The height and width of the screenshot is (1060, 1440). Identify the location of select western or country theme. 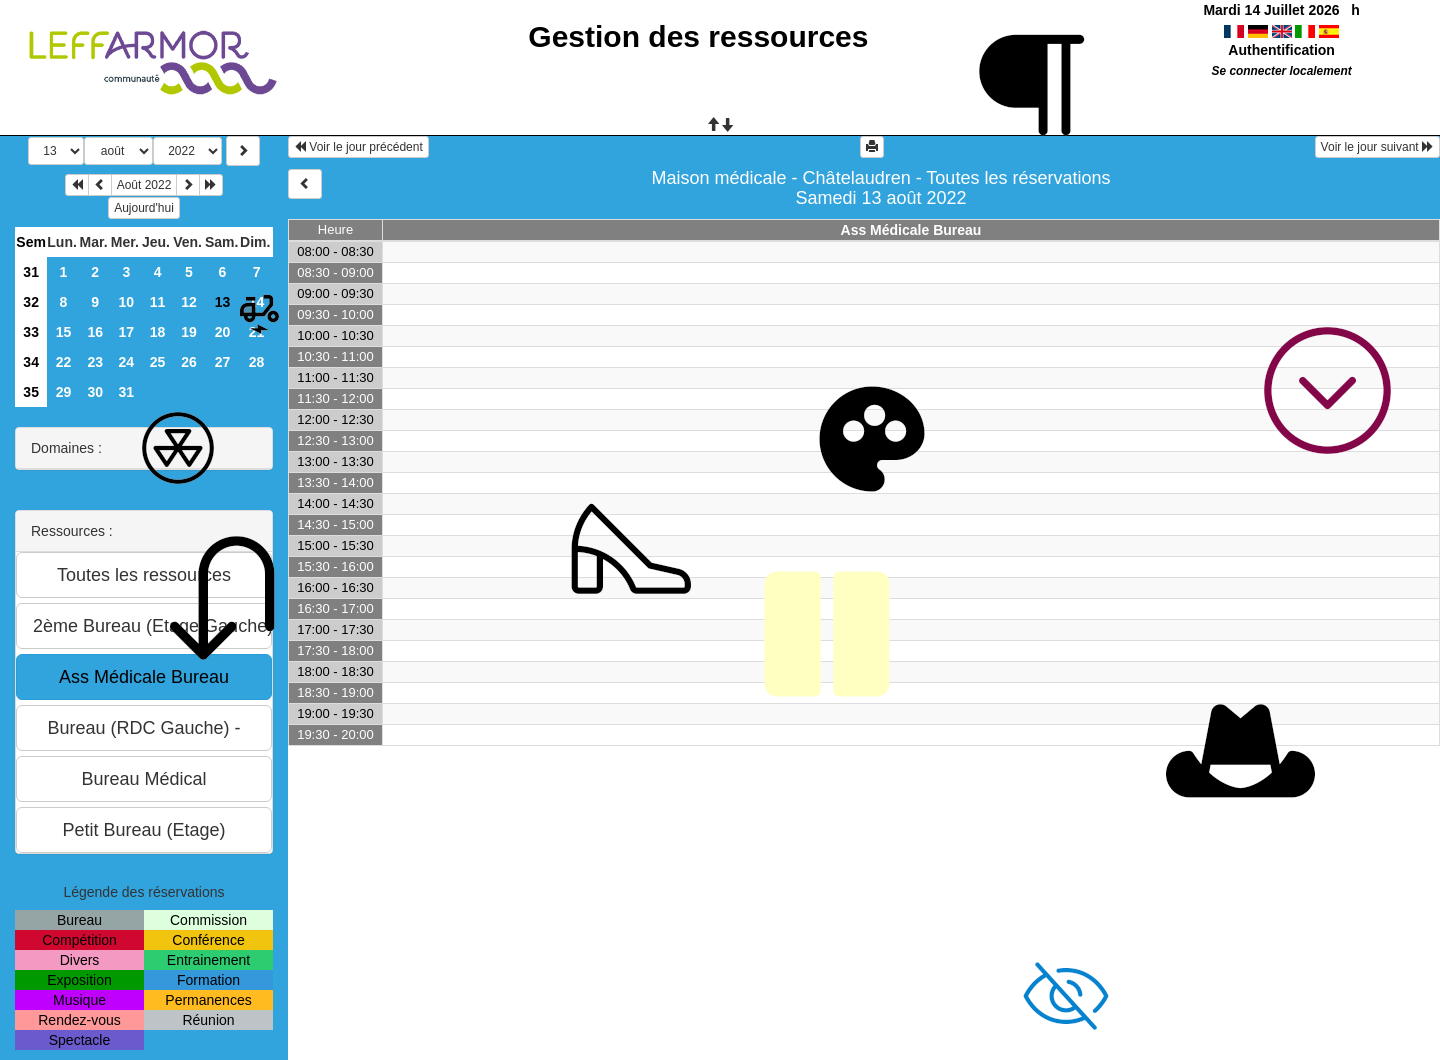
(1240, 755).